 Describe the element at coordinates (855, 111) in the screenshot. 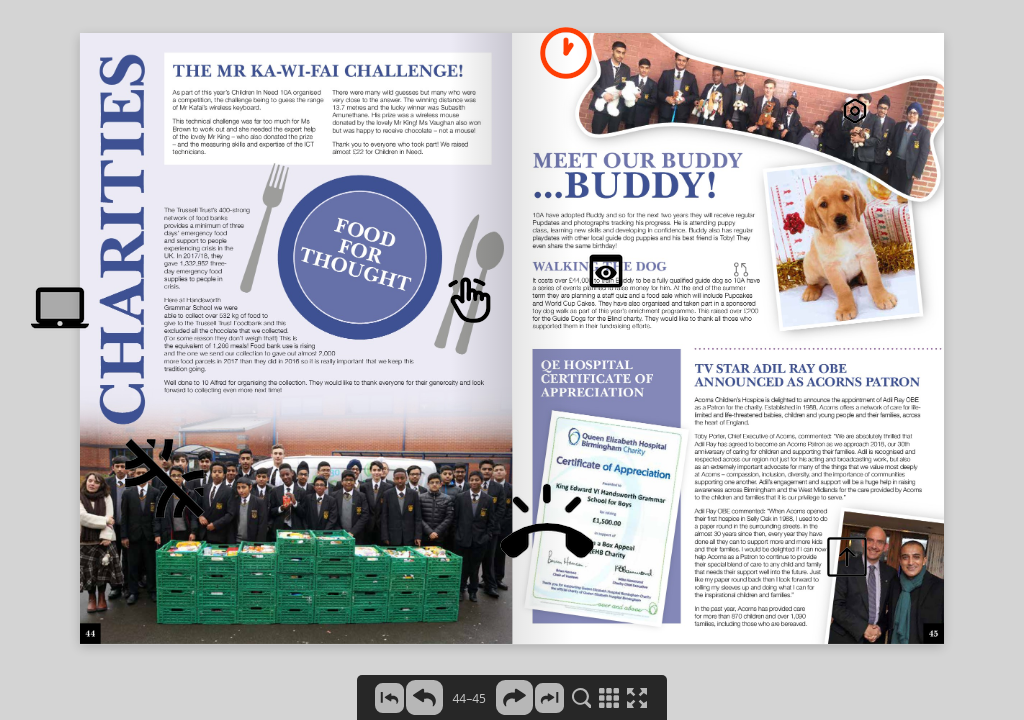

I see `access settings or configuration options` at that location.